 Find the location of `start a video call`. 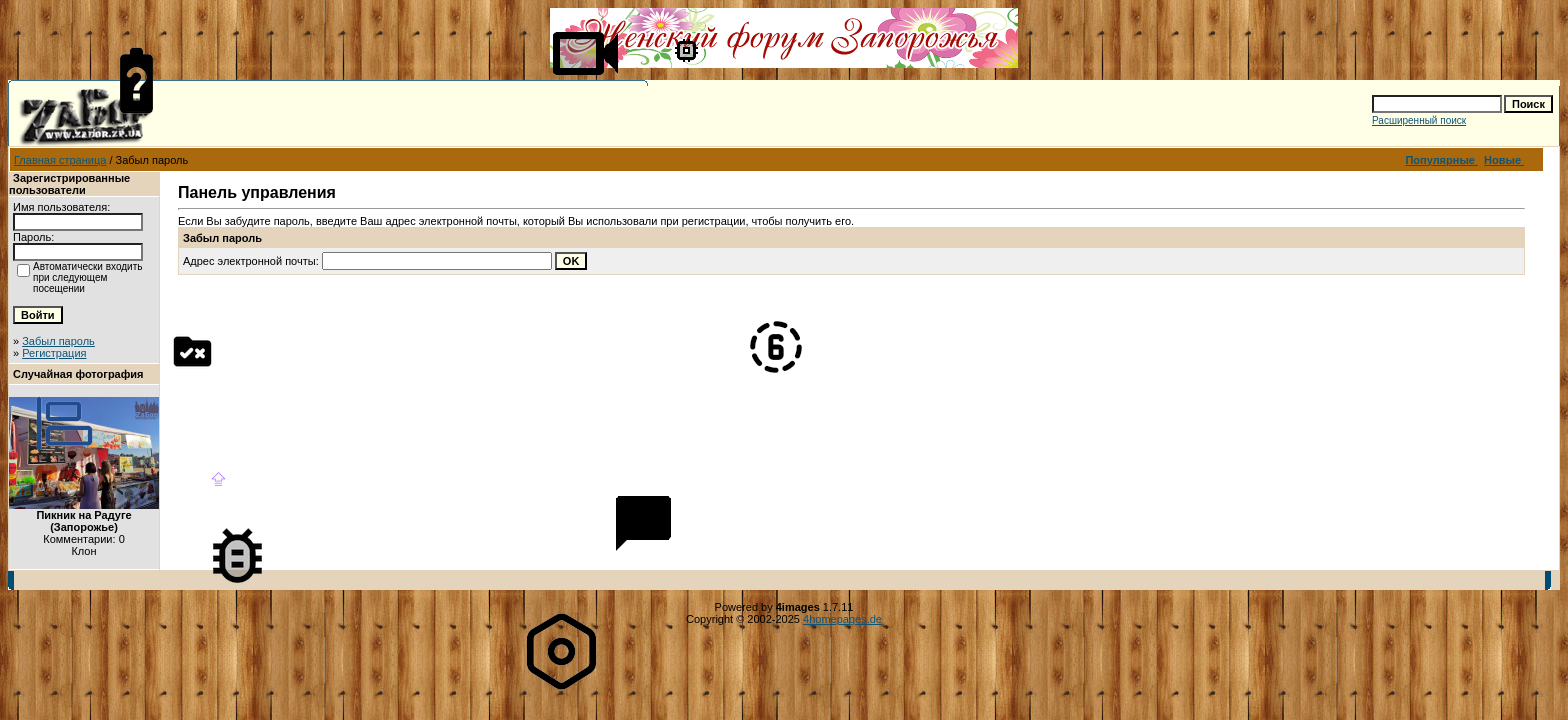

start a video call is located at coordinates (585, 53).